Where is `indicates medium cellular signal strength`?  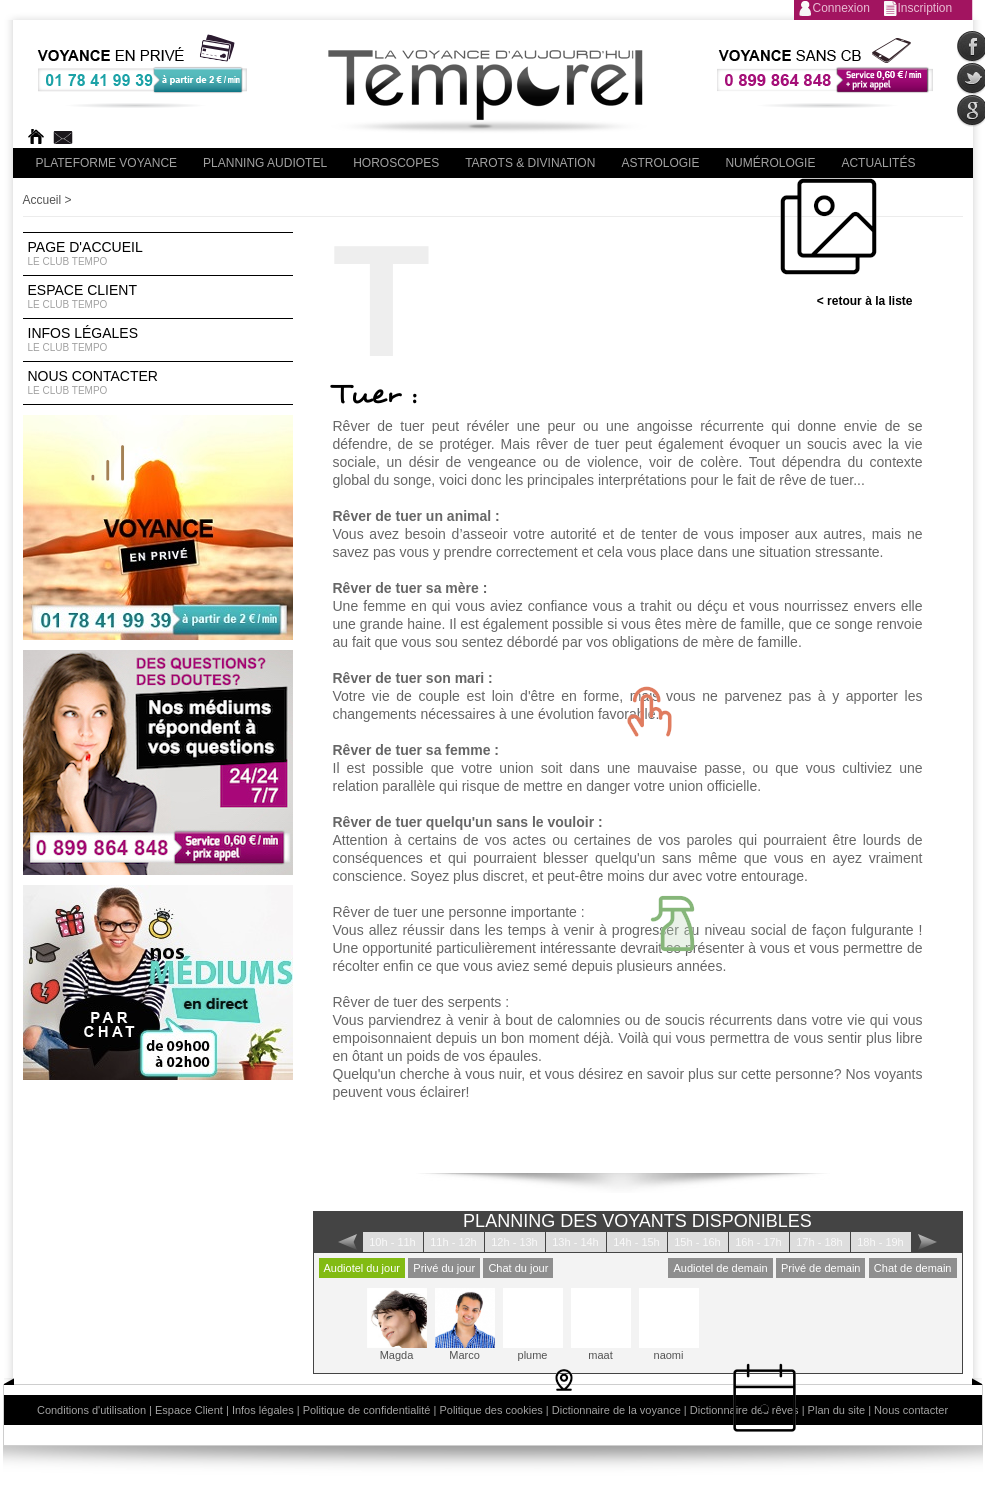 indicates medium cellular signal strength is located at coordinates (125, 452).